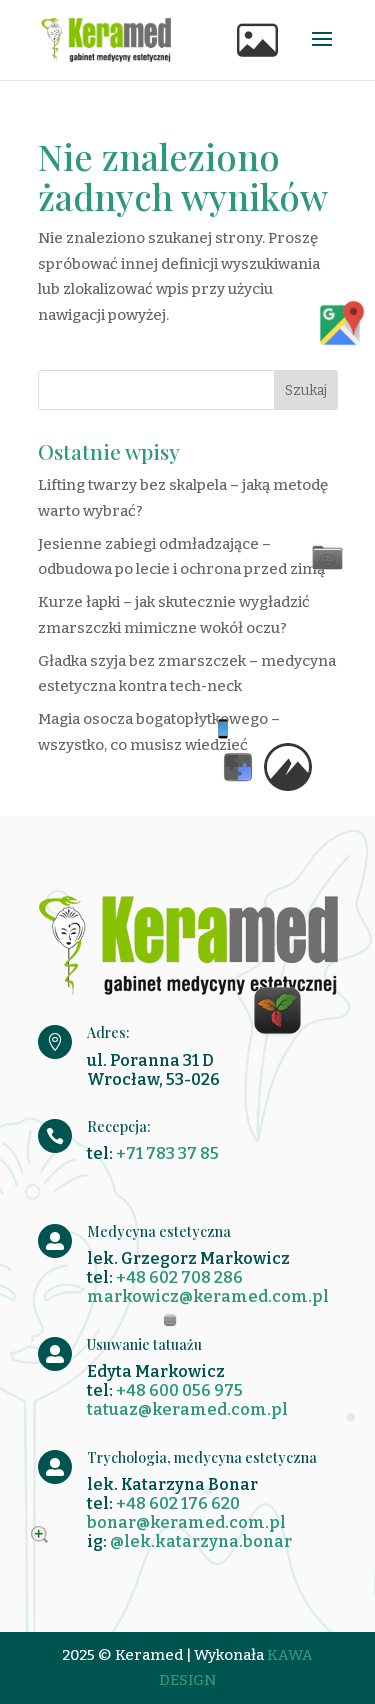 This screenshot has height=1704, width=375. What do you see at coordinates (223, 729) in the screenshot?
I see `indicates a connected iPhone device` at bounding box center [223, 729].